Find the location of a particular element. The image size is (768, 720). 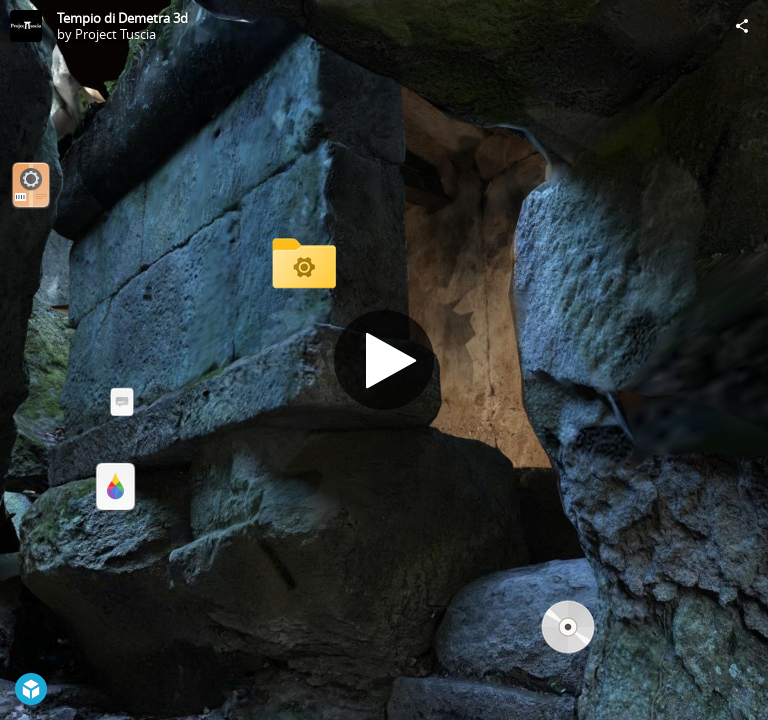

file type for hardware monitoring sensor data is located at coordinates (115, 486).